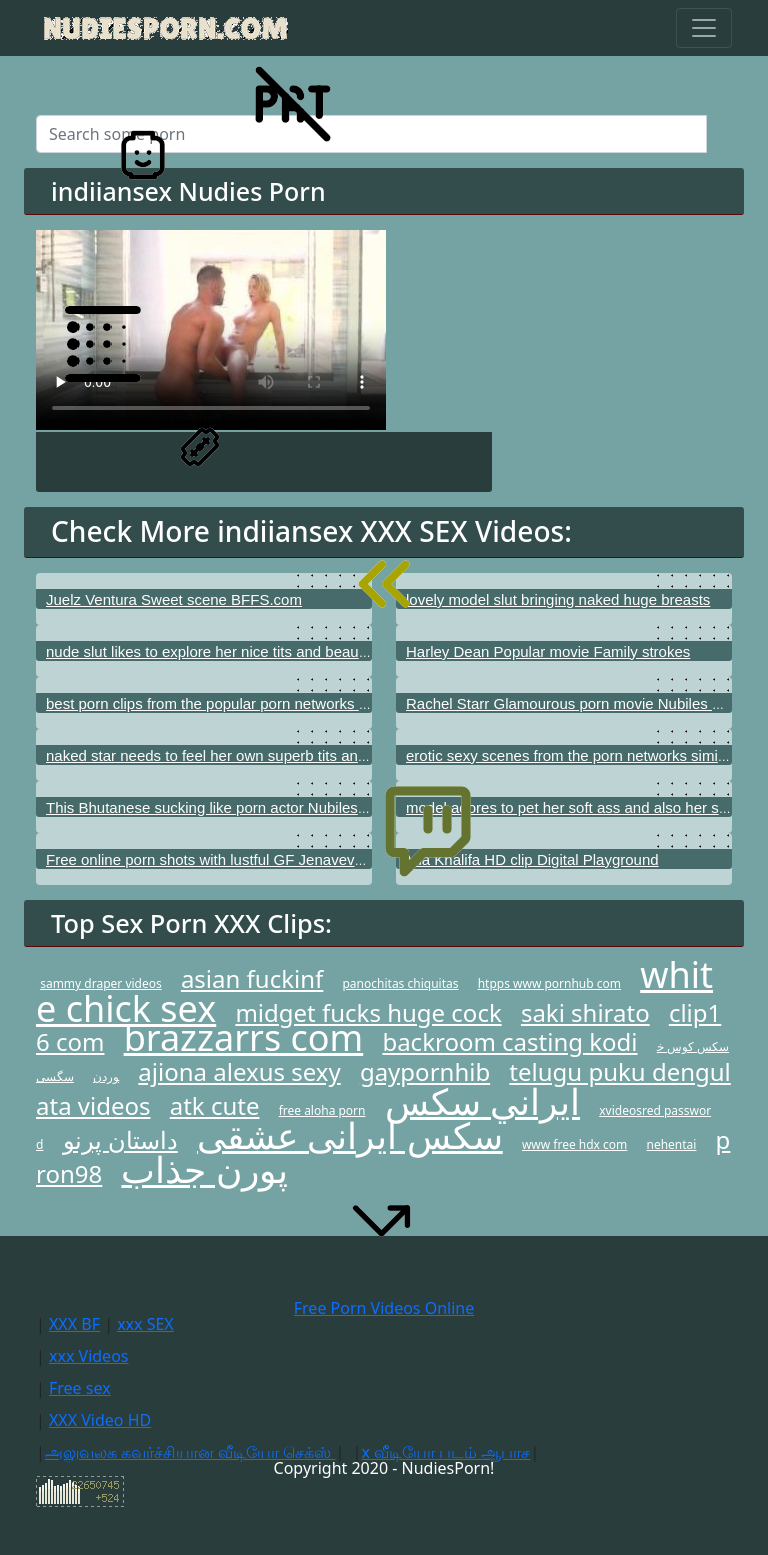 The height and width of the screenshot is (1555, 768). What do you see at coordinates (381, 1219) in the screenshot?
I see `reply to a message or thread` at bounding box center [381, 1219].